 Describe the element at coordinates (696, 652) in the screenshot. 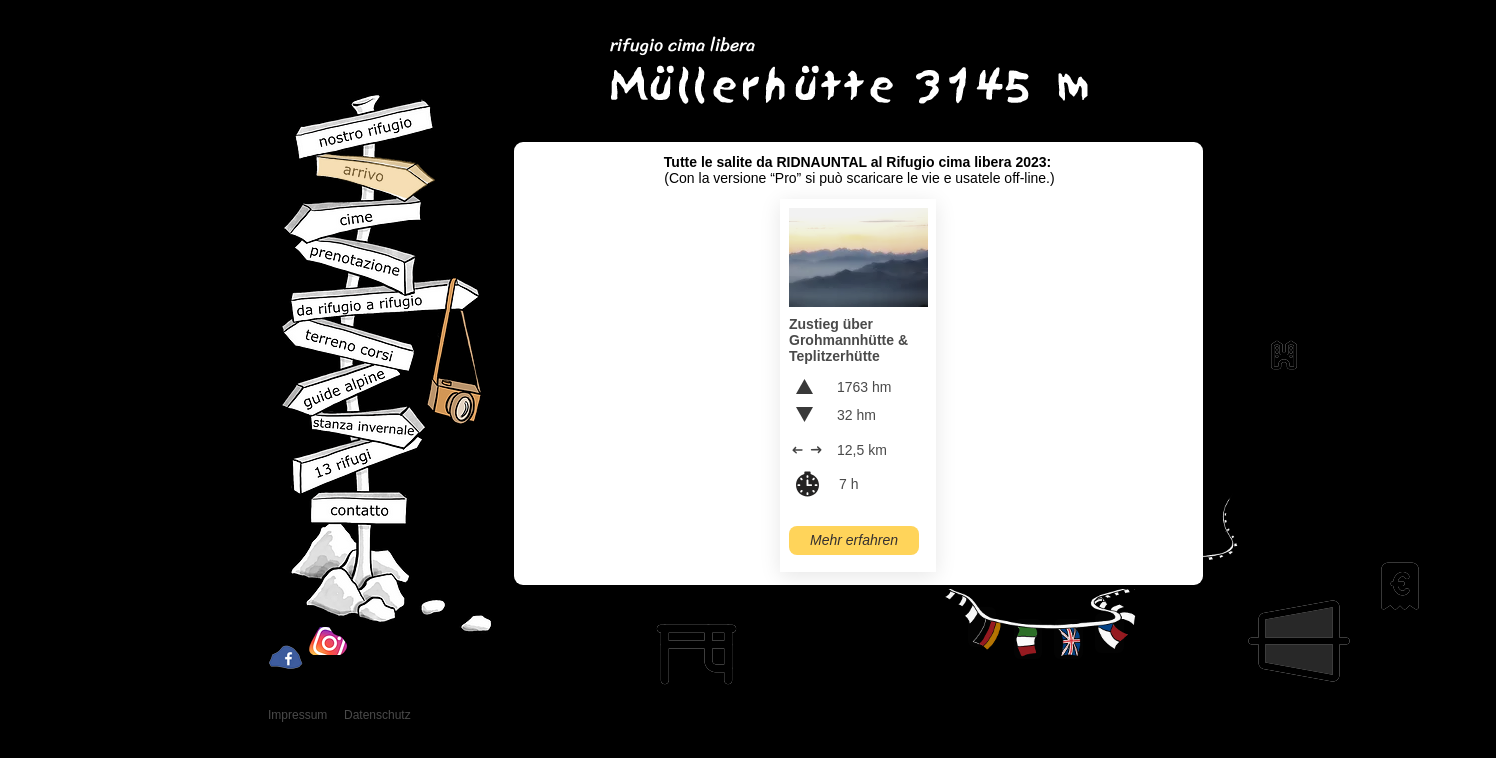

I see `access workspace or desk booking` at that location.